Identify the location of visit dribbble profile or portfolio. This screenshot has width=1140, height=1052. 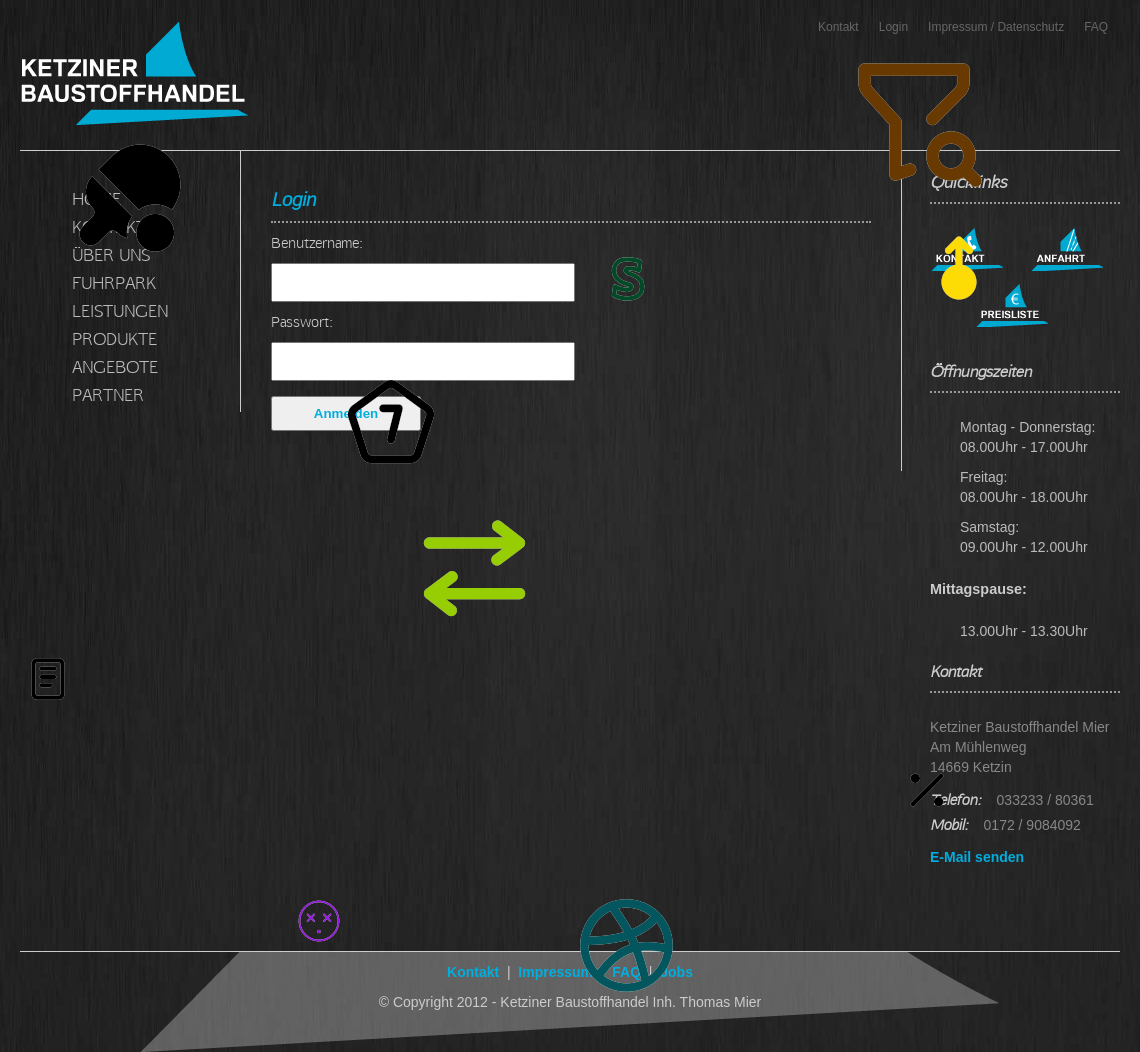
(626, 945).